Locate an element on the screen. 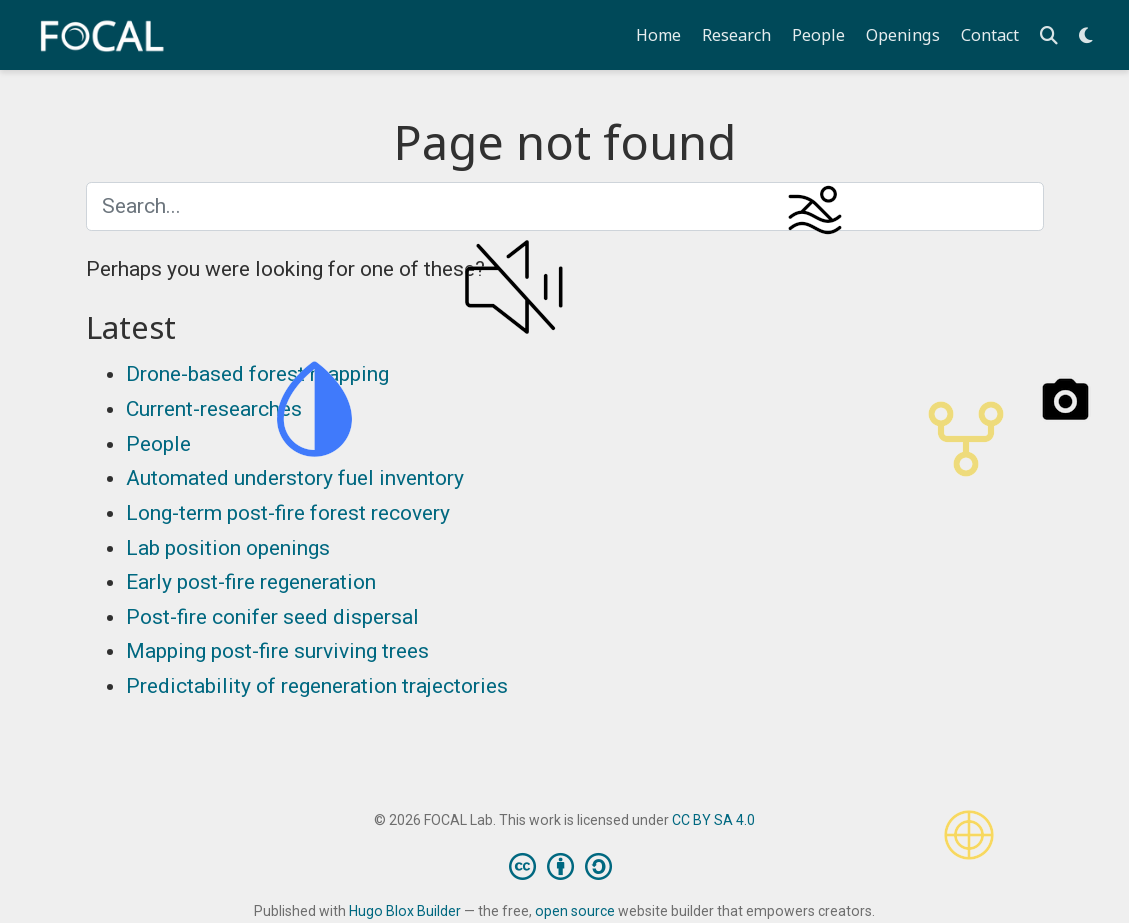  view polar chart data is located at coordinates (969, 835).